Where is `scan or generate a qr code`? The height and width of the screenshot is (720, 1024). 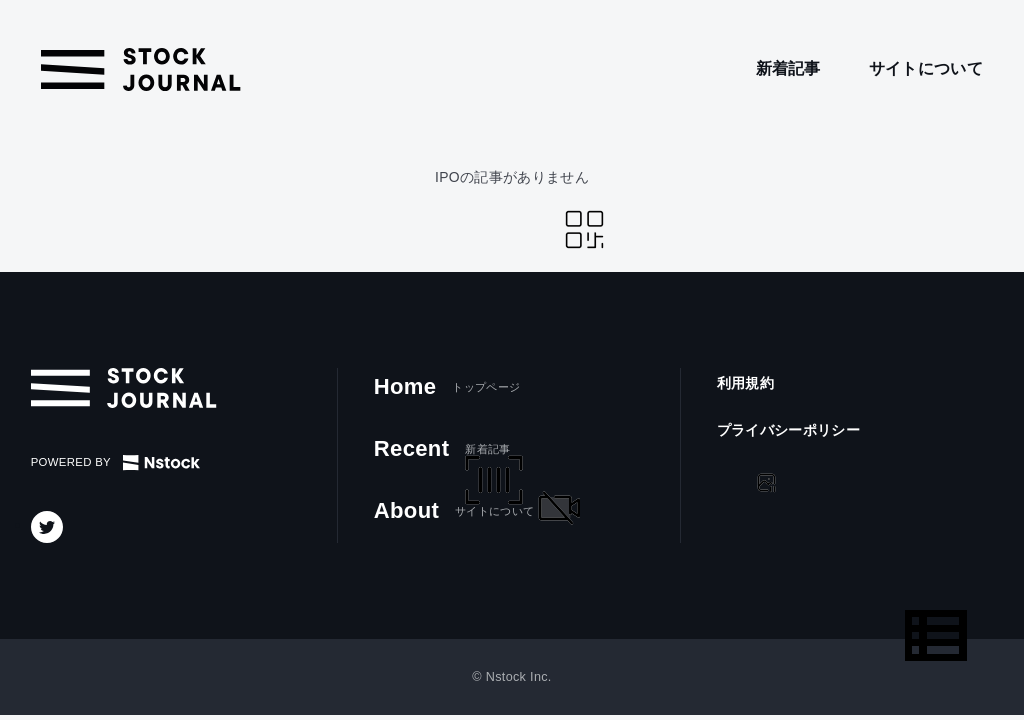 scan or generate a qr code is located at coordinates (584, 229).